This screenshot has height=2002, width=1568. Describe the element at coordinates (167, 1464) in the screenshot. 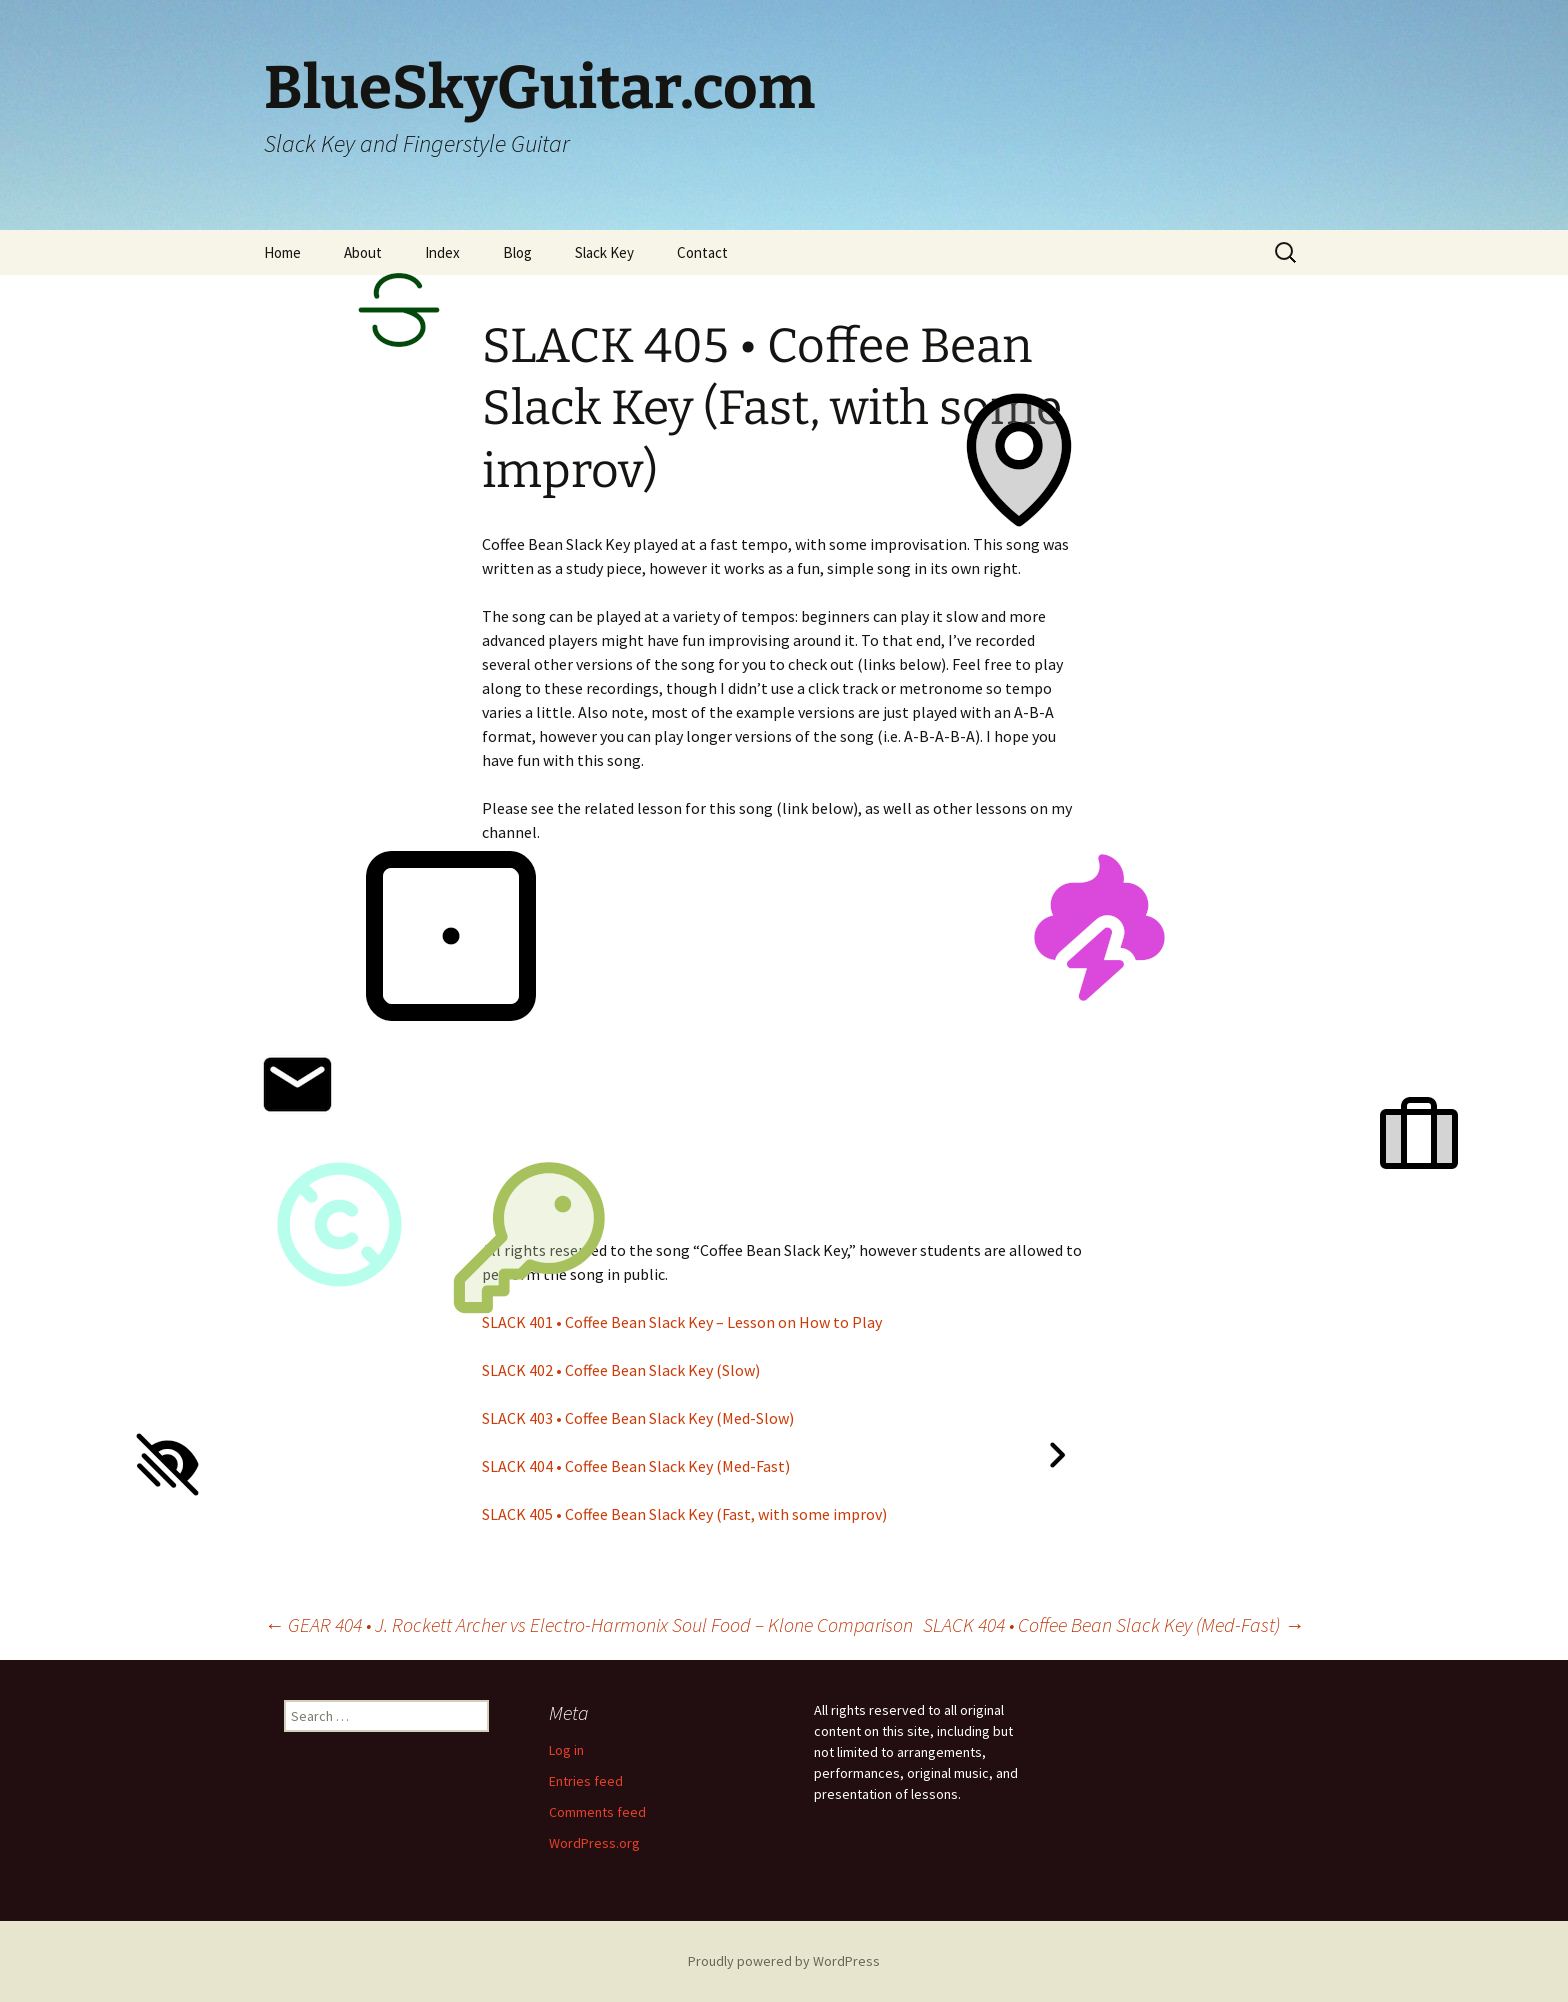

I see `indicates low vision or visual impairment accessibility mode` at that location.